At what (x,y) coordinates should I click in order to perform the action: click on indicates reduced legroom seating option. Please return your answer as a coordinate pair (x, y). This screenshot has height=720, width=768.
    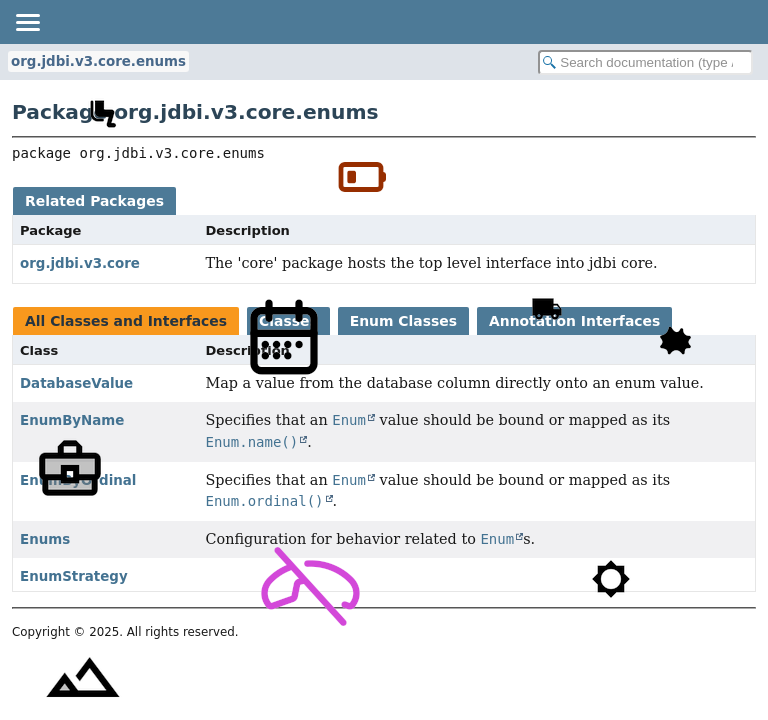
    Looking at the image, I should click on (104, 114).